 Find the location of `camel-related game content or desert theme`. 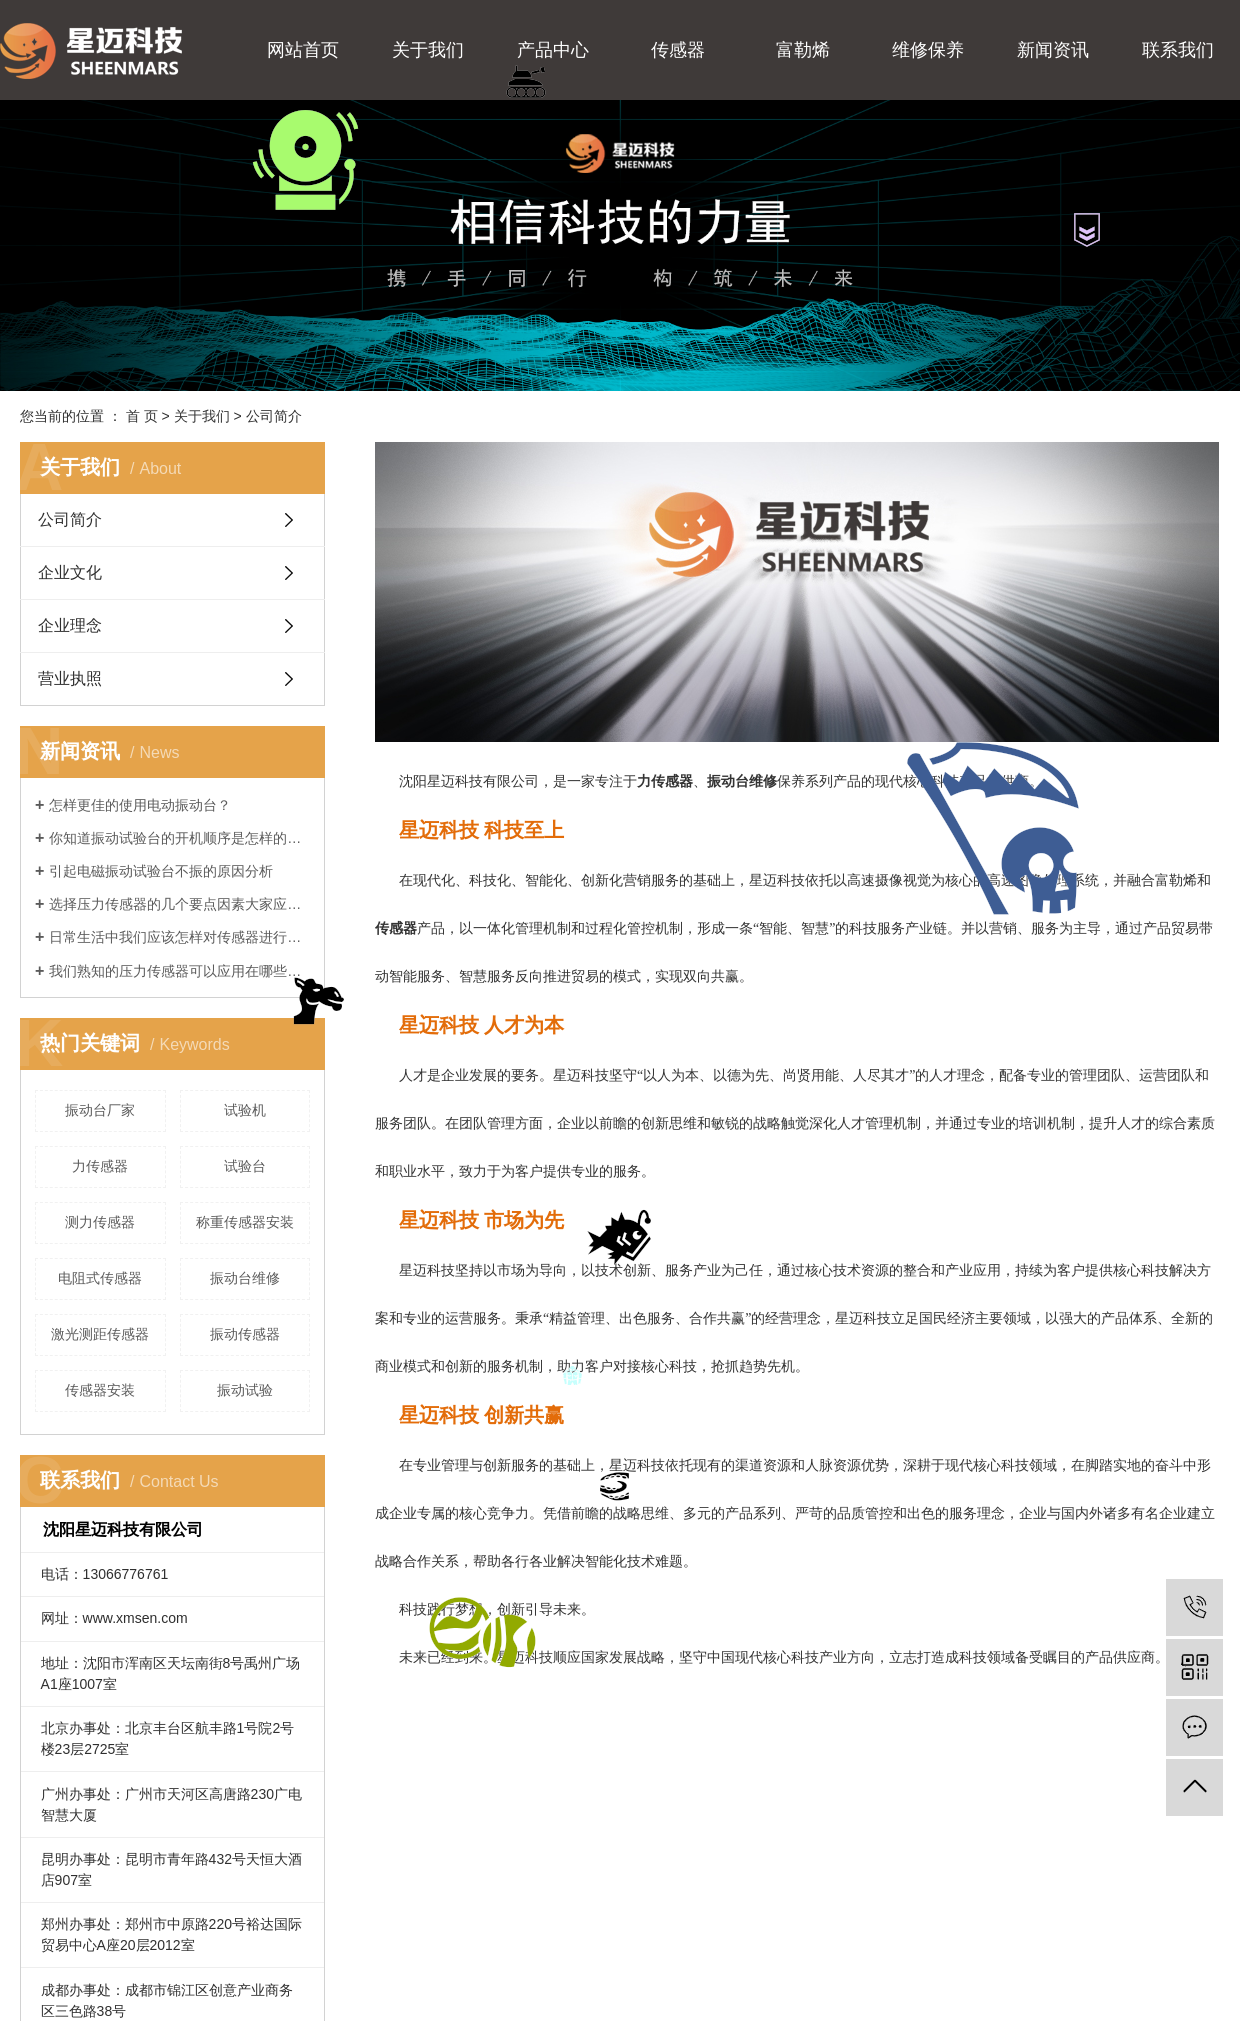

camel-related game content or desert theme is located at coordinates (319, 999).